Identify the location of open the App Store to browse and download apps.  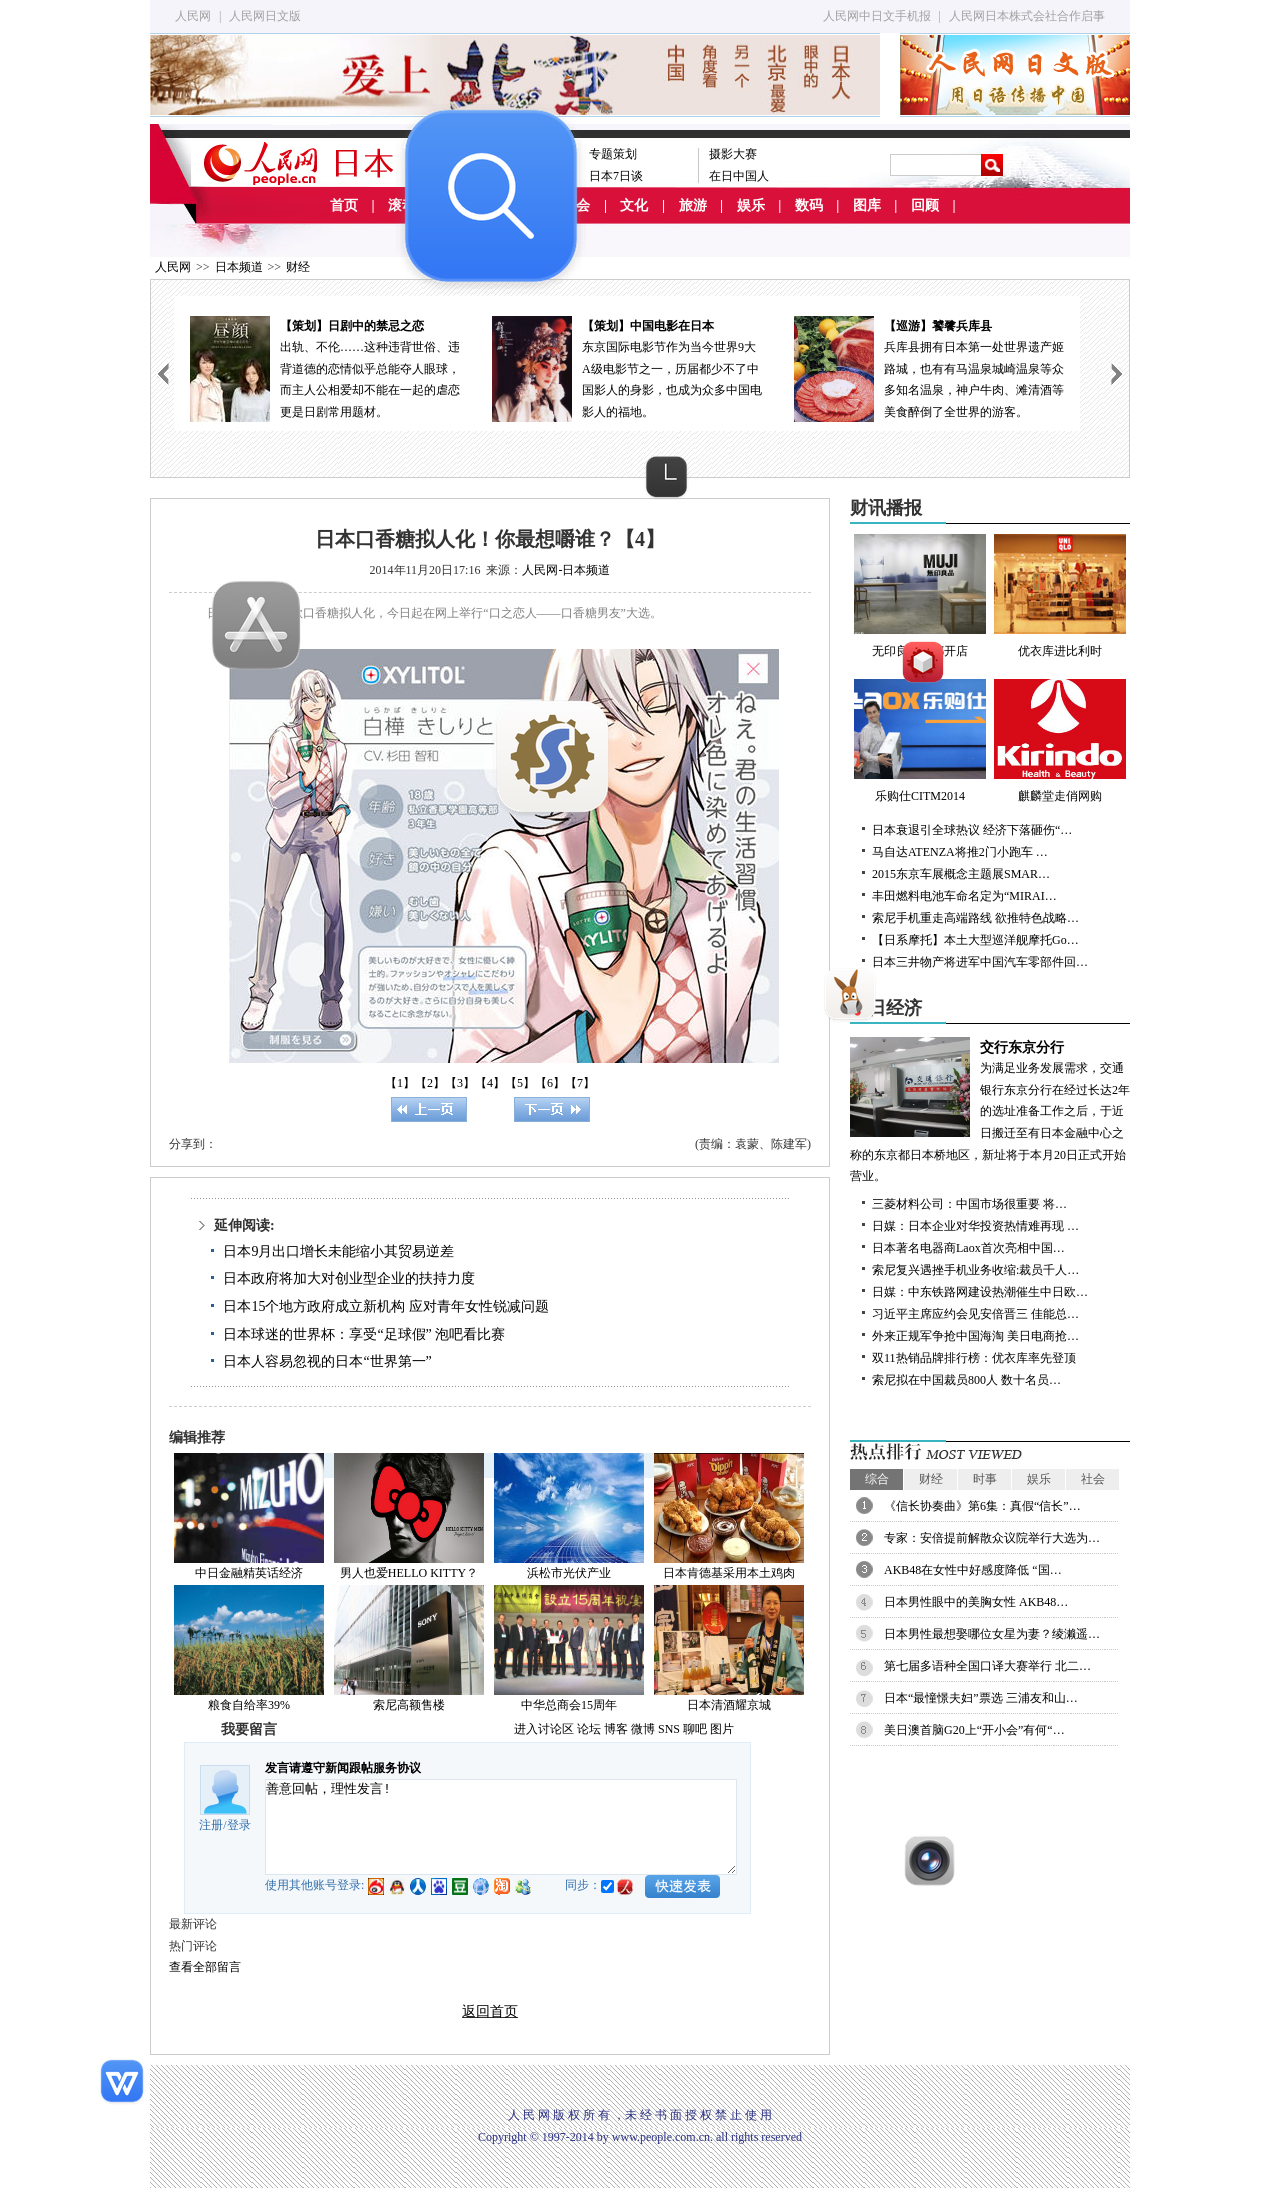
(256, 625).